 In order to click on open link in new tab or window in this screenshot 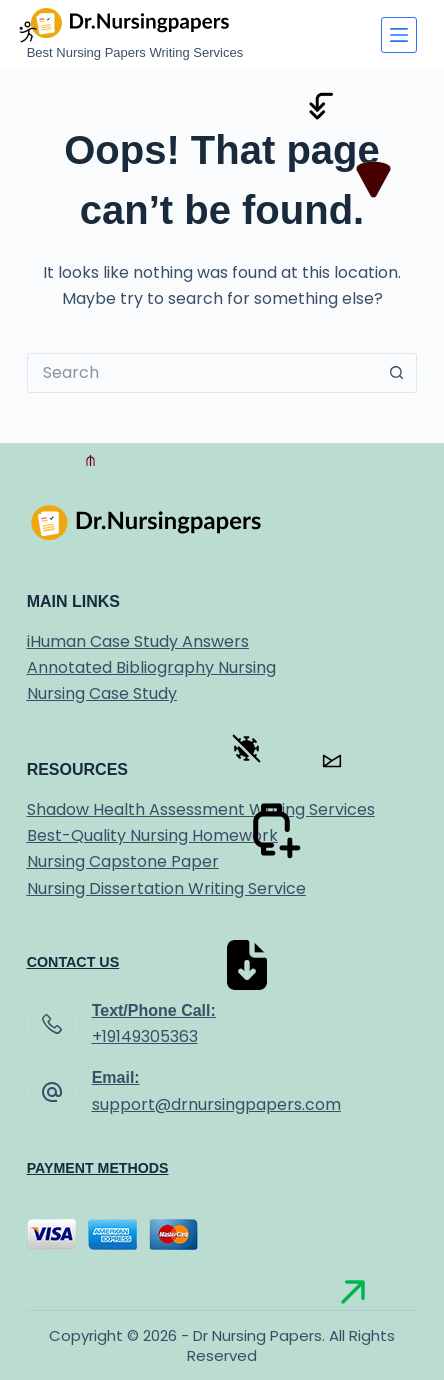, I will do `click(353, 1292)`.